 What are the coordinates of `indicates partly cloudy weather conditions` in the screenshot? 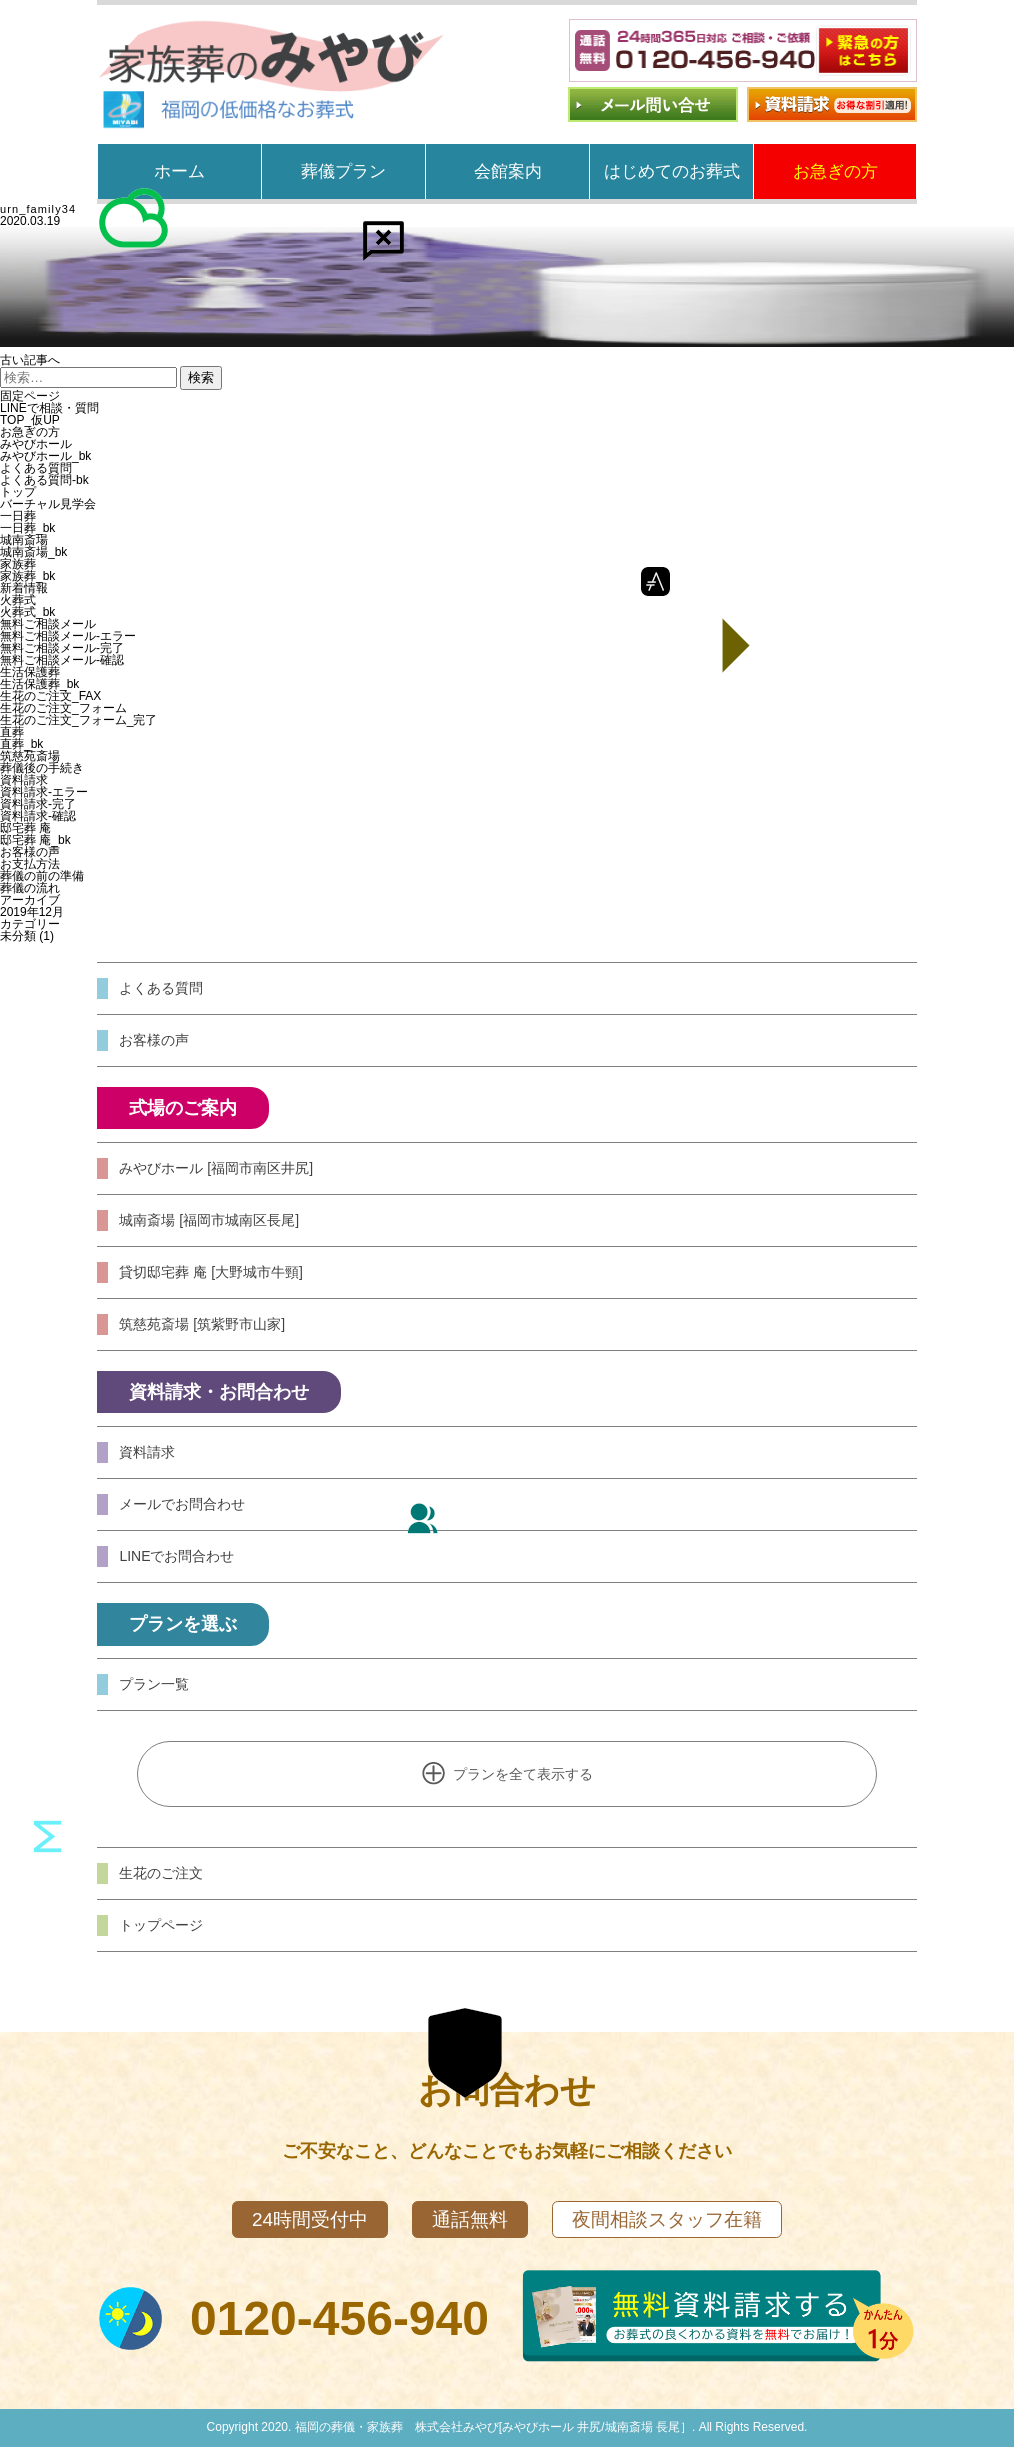 It's located at (133, 219).